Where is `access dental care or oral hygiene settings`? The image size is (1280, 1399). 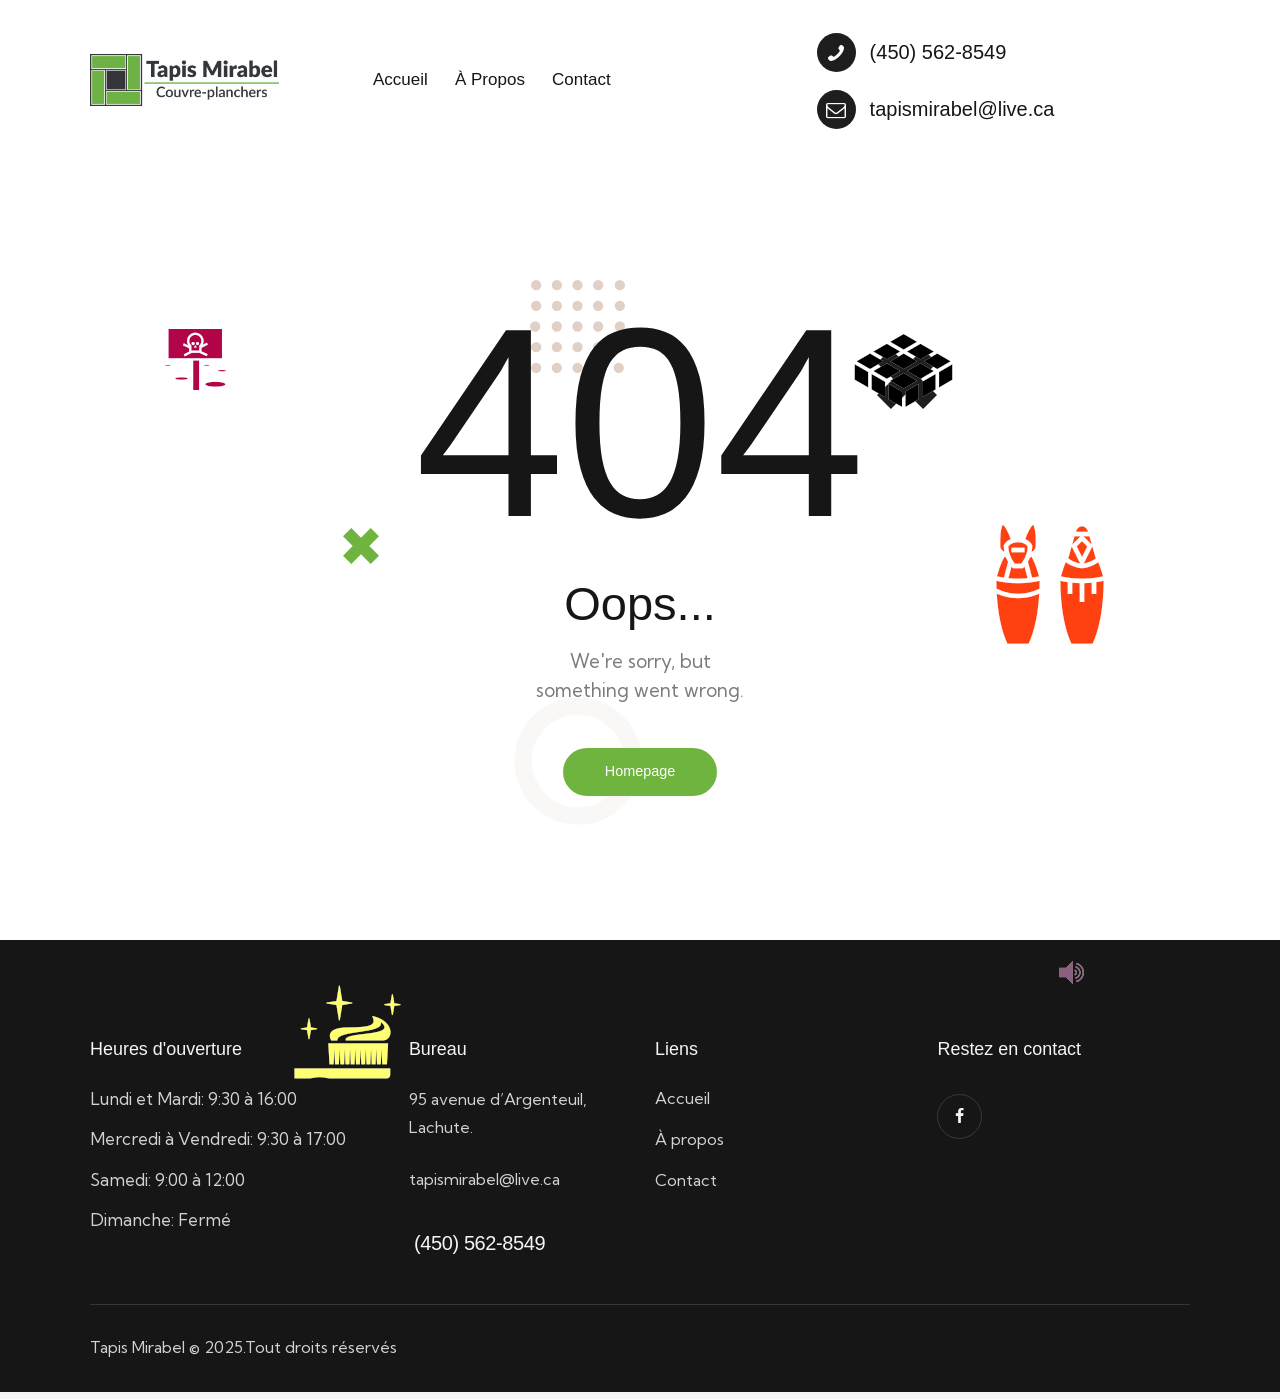 access dental care or oral hygiene settings is located at coordinates (346, 1036).